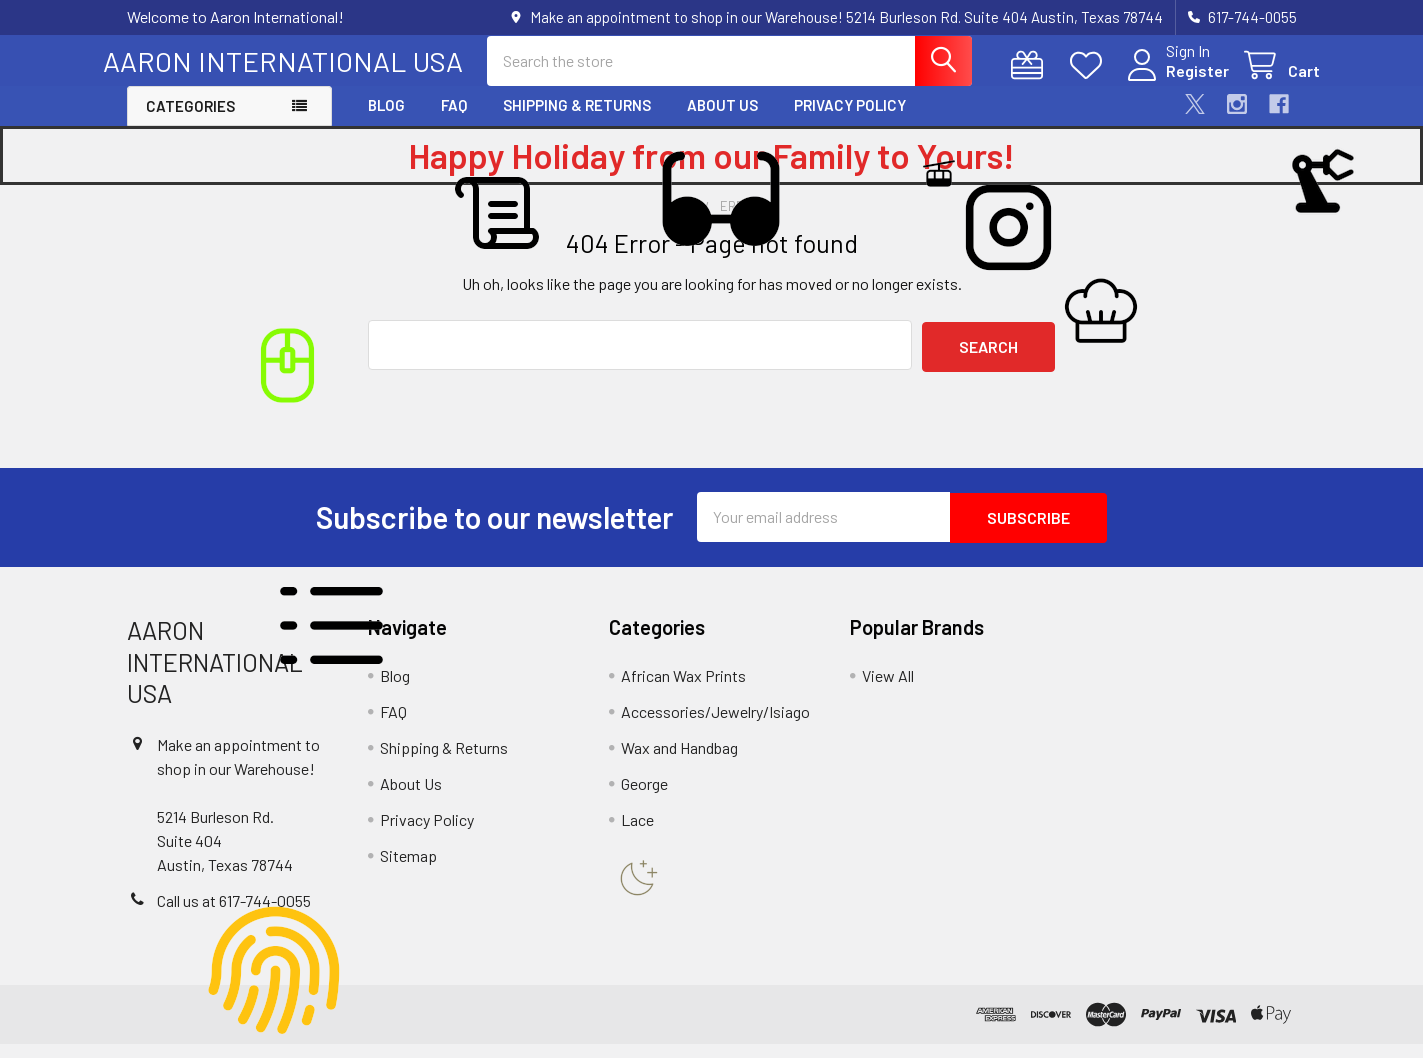 The image size is (1423, 1058). I want to click on browse recipes or cooking content, so click(1101, 312).